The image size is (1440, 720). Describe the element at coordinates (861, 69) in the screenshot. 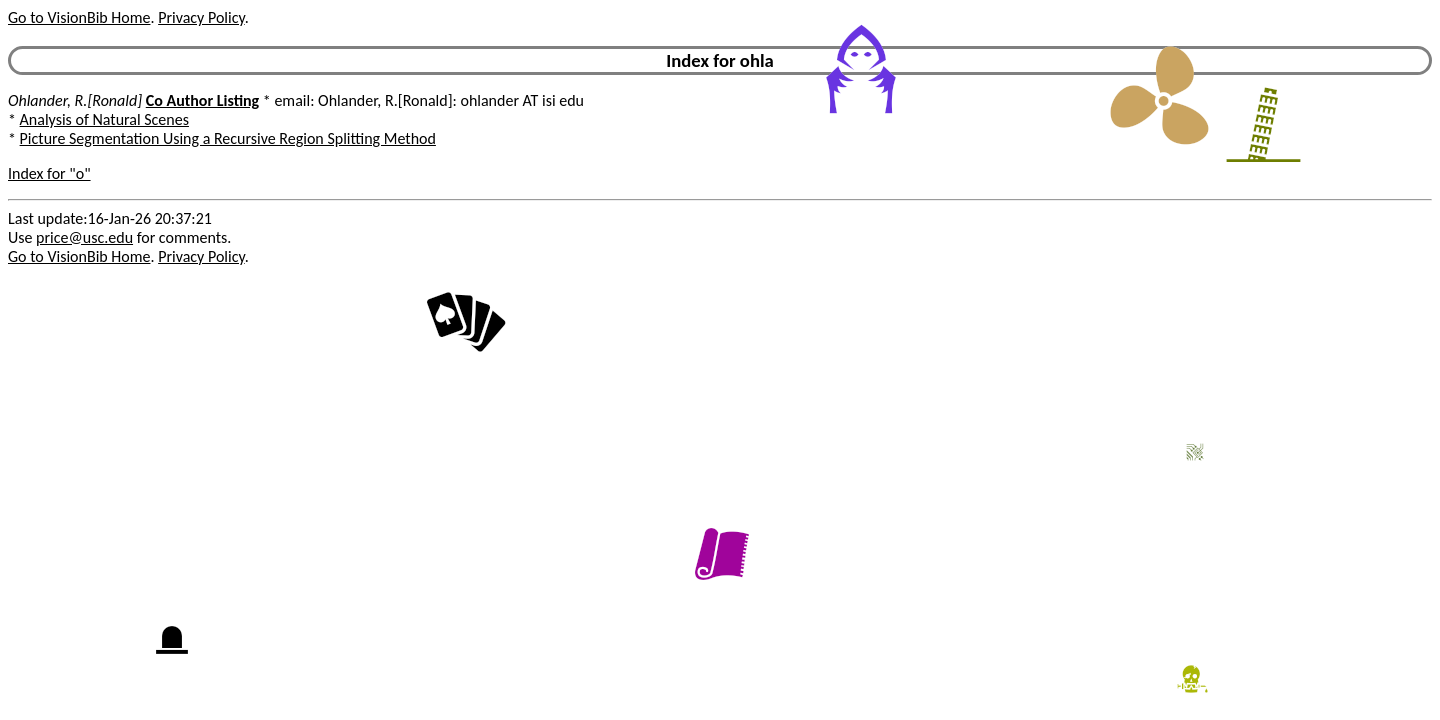

I see `select cultist character class` at that location.